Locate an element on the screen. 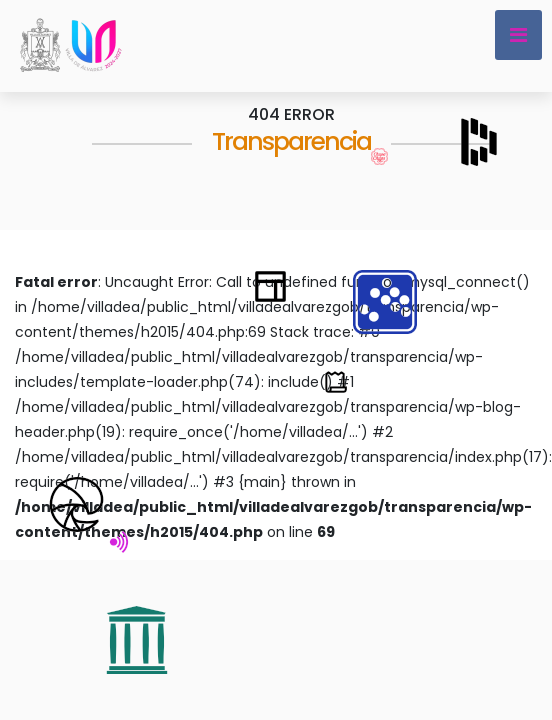 The width and height of the screenshot is (552, 720). open scilab application is located at coordinates (385, 302).